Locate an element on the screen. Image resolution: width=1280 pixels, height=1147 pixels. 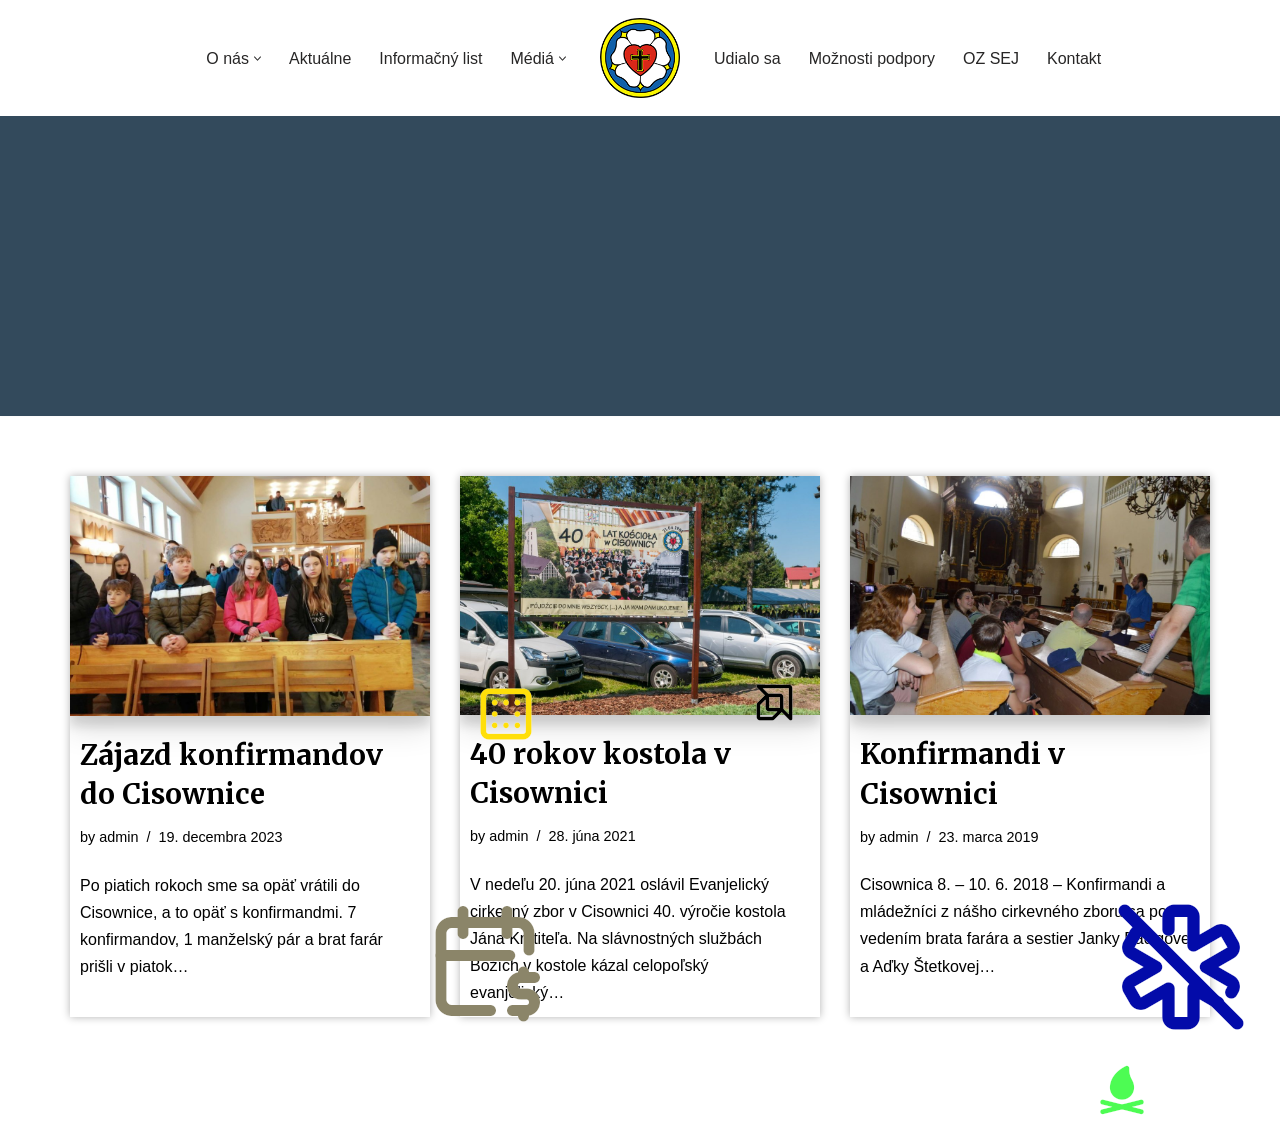
medical services unavailable is located at coordinates (1181, 967).